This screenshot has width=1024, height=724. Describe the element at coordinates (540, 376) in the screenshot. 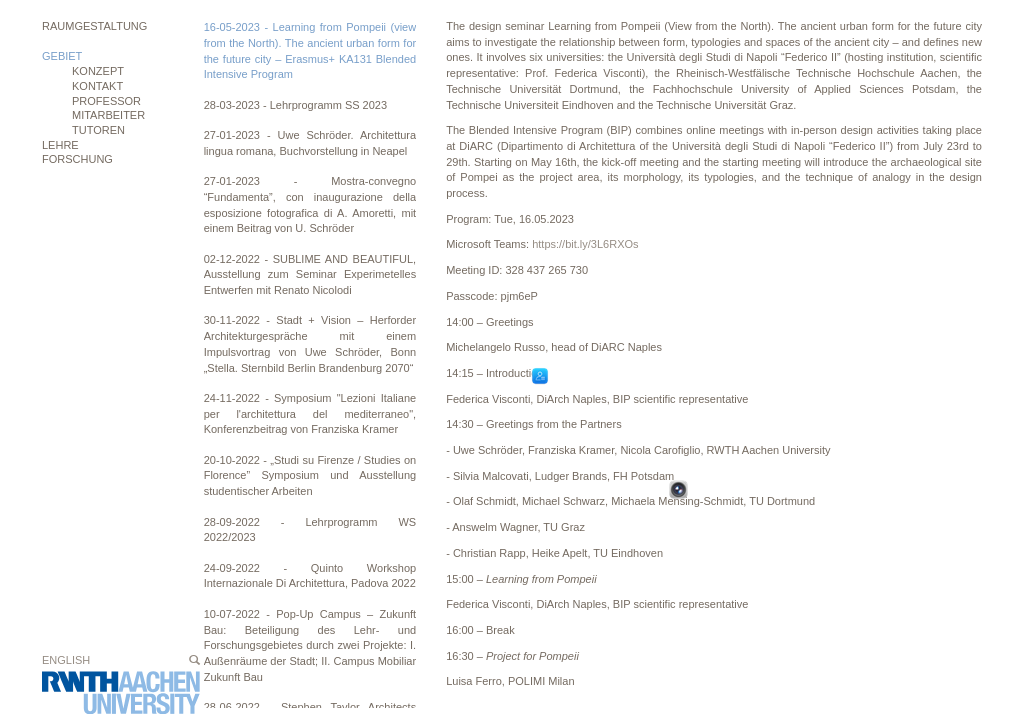

I see `access sudo or admin user preferences` at that location.